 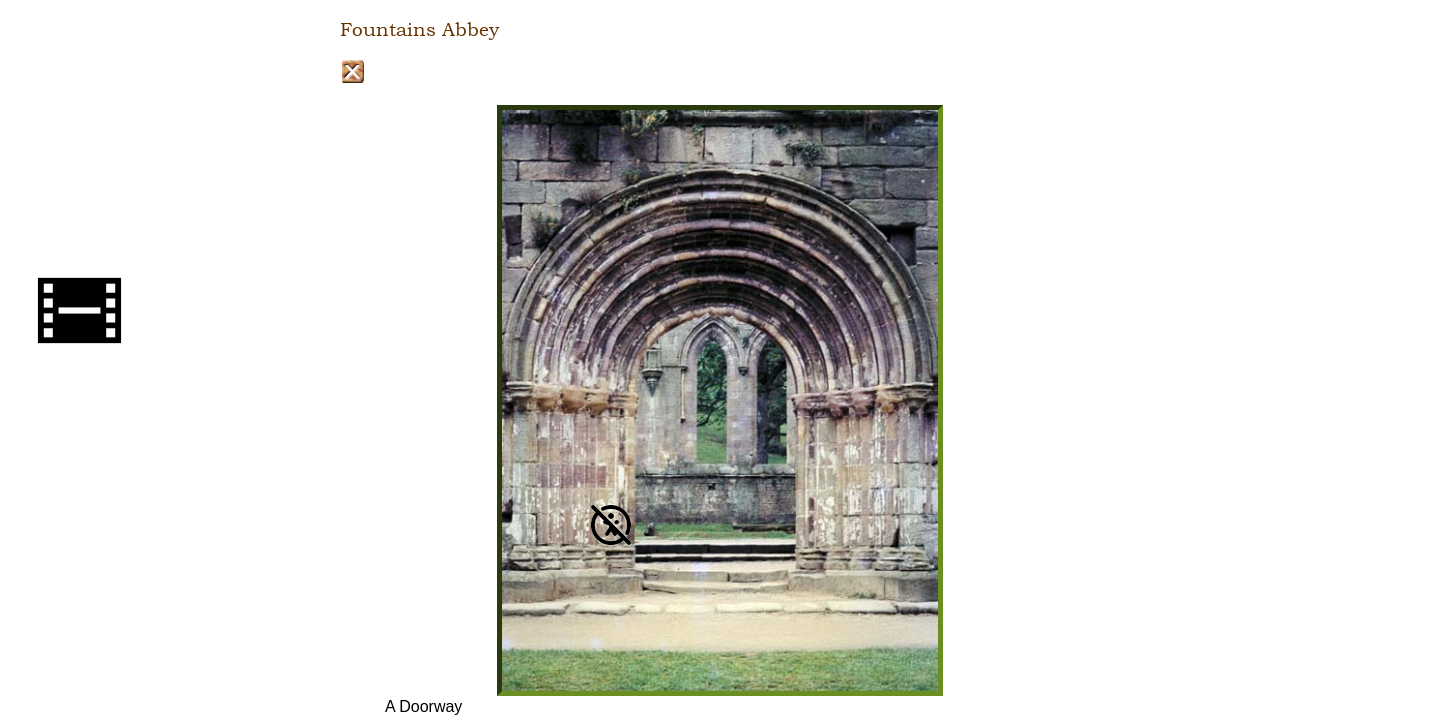 I want to click on accessibility features disabled, so click(x=611, y=525).